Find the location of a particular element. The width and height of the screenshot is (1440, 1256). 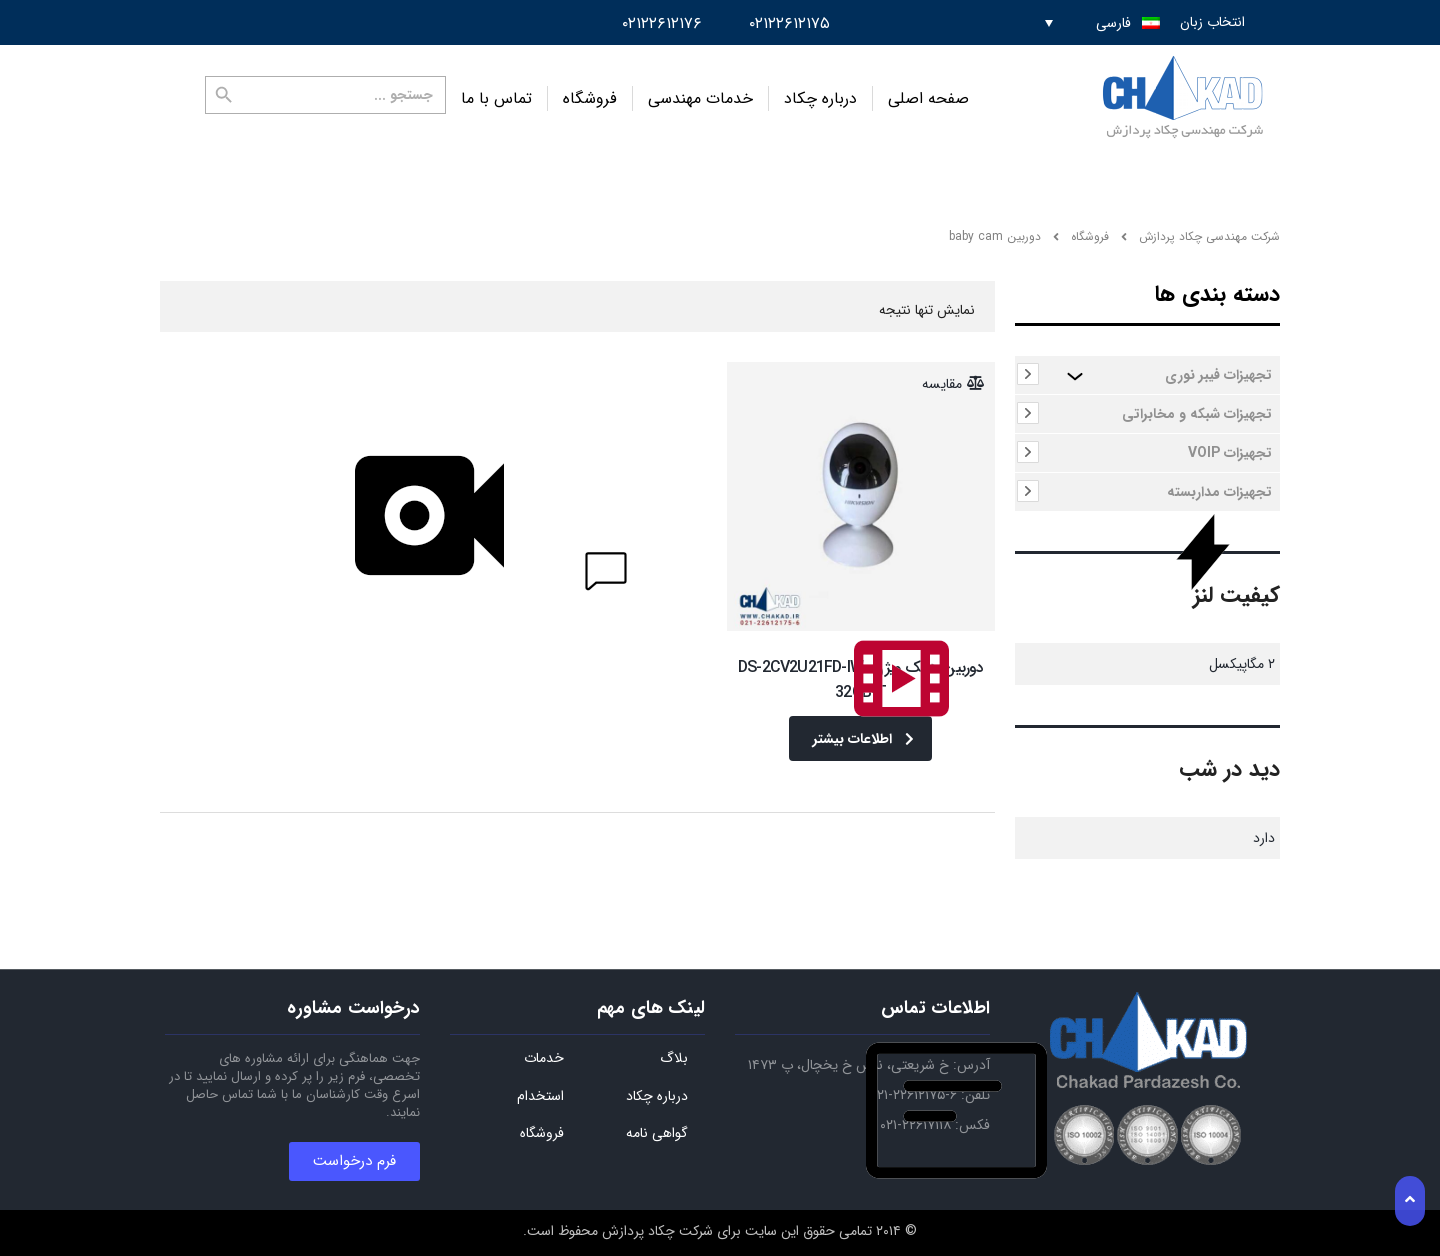

view or create a note is located at coordinates (956, 1110).